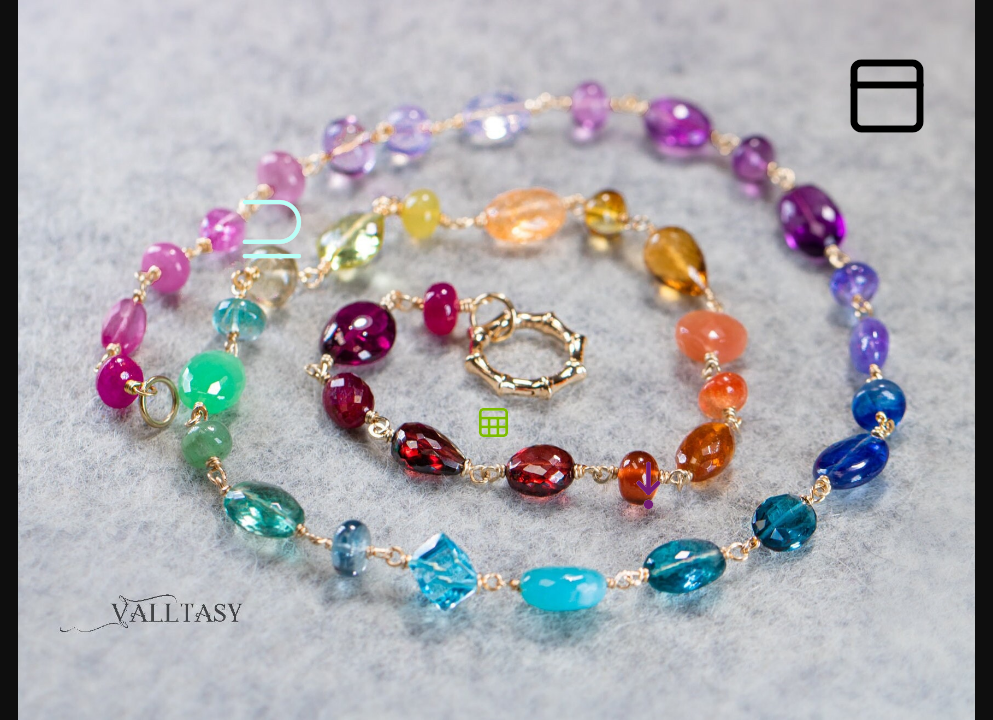  I want to click on indicates a superset mathematical relationship, so click(270, 230).